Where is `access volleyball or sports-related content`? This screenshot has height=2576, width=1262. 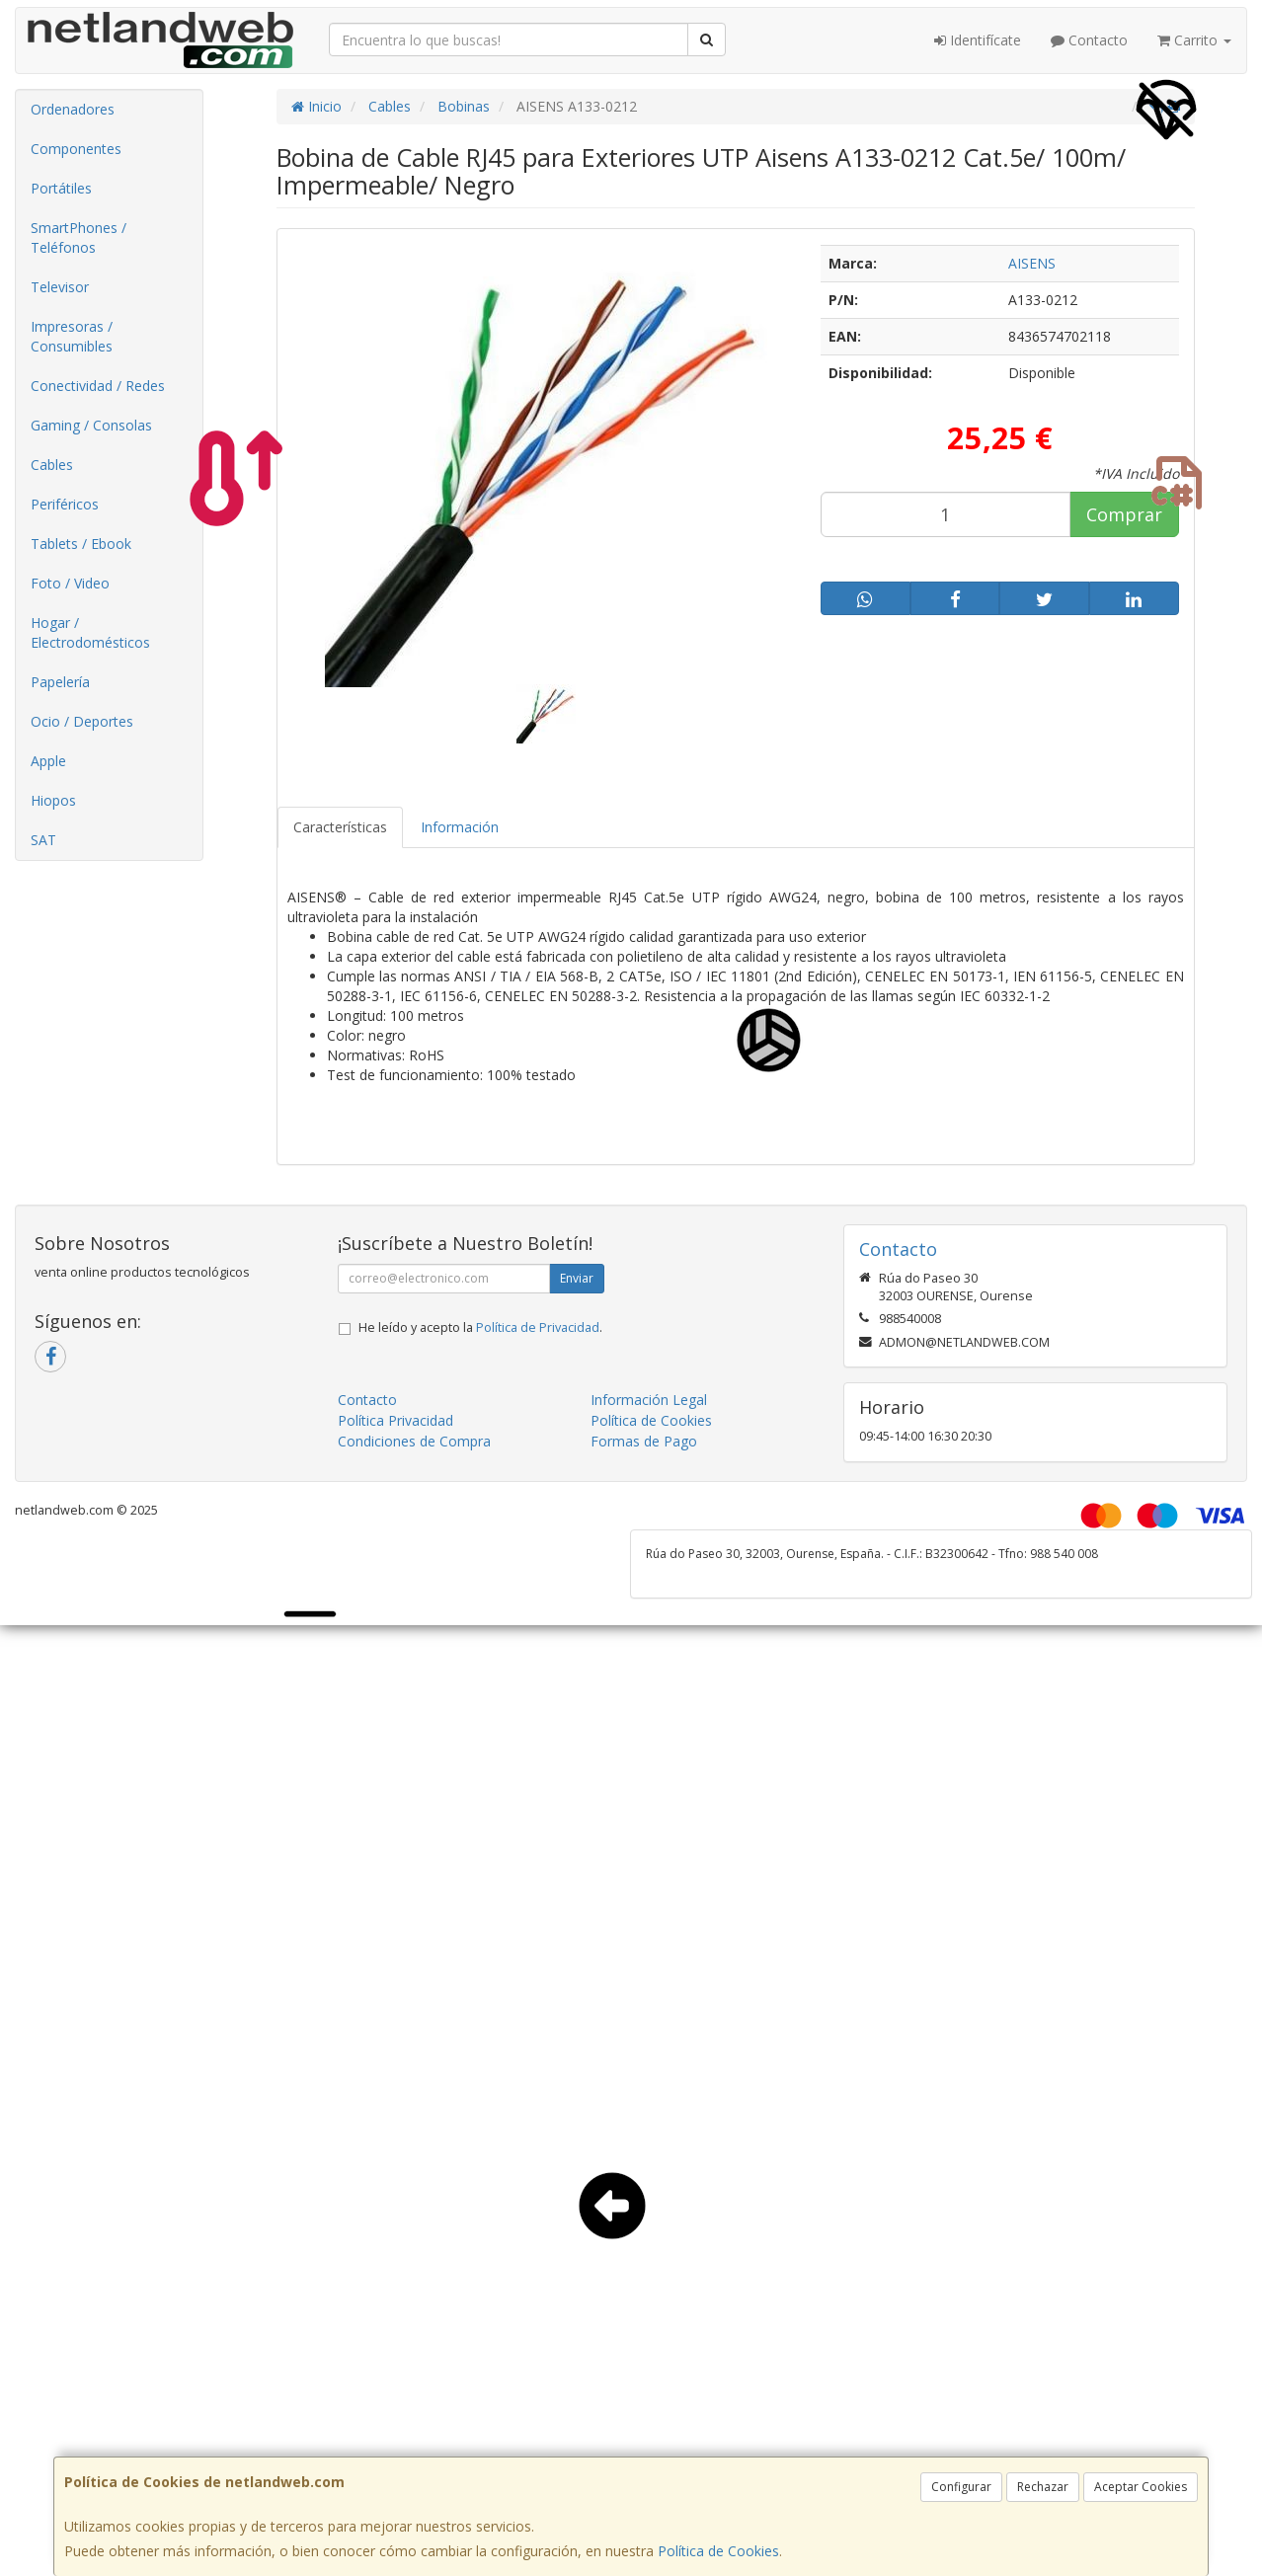
access volleyball or sports-related content is located at coordinates (768, 1040).